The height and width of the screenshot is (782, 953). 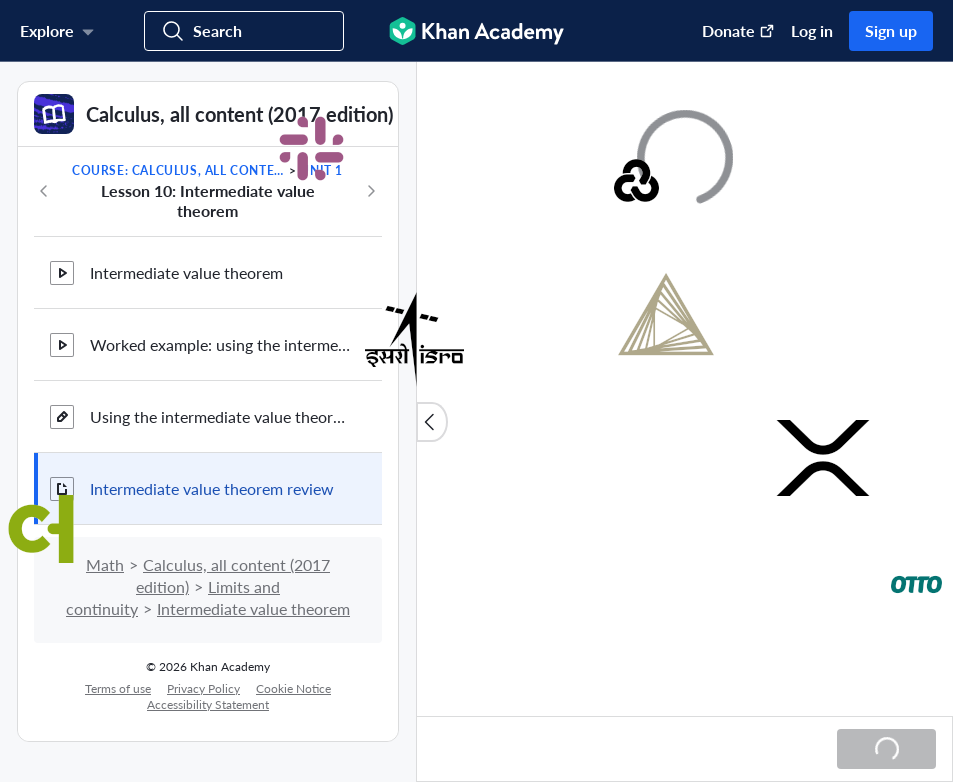 What do you see at coordinates (916, 584) in the screenshot?
I see `visit the OTTO online shopping platform` at bounding box center [916, 584].